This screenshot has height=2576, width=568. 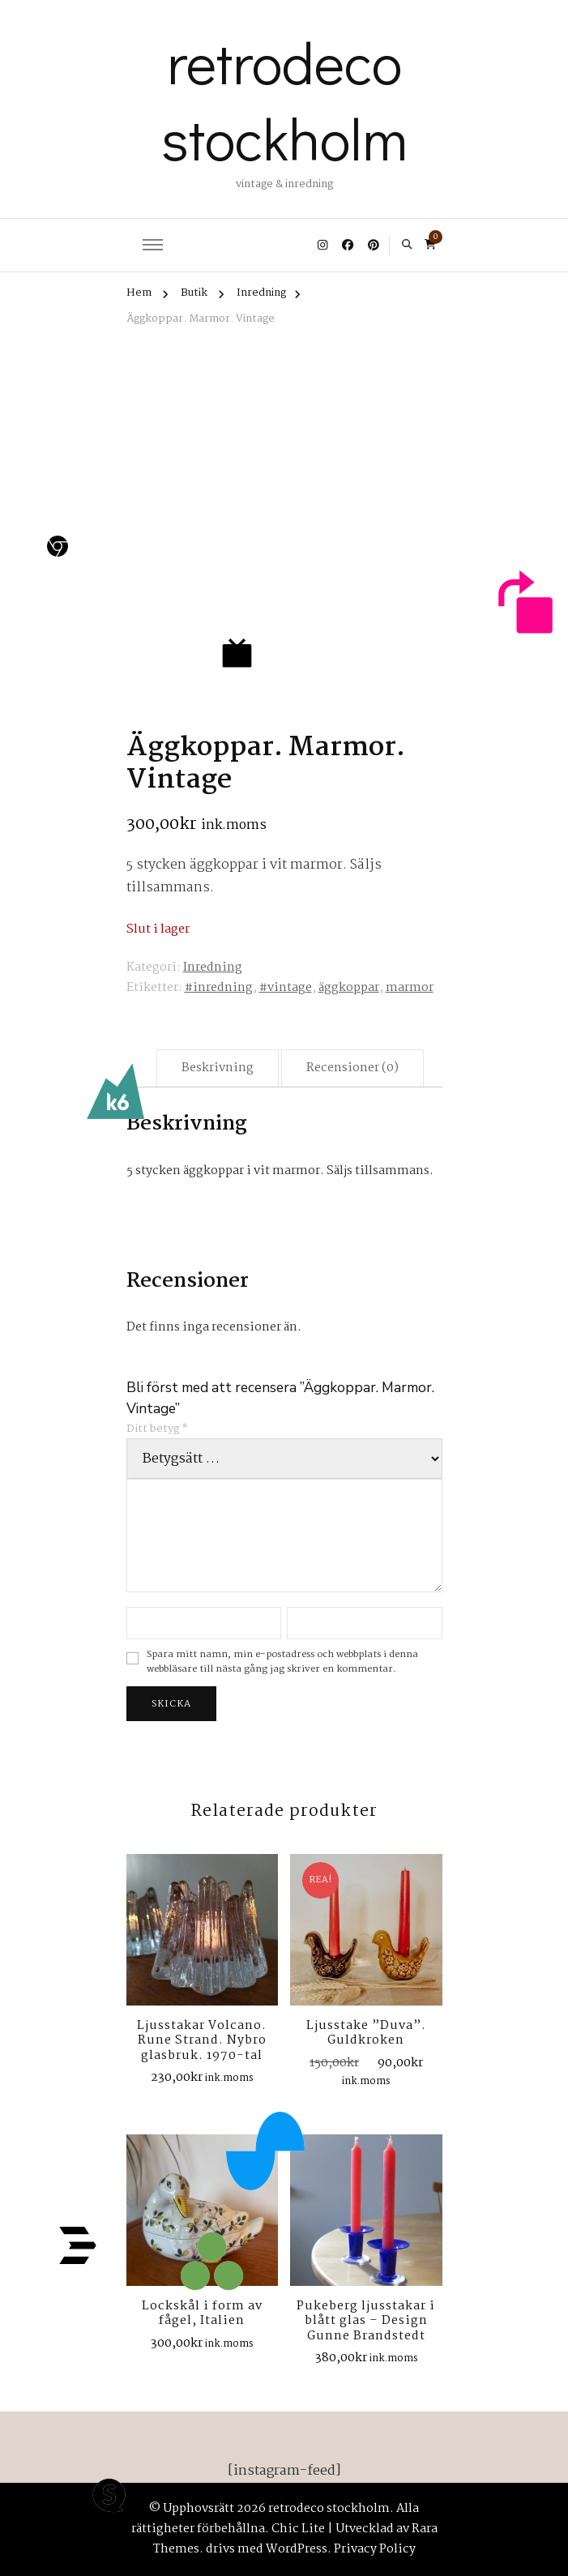 I want to click on open the Speakap app, so click(x=109, y=2495).